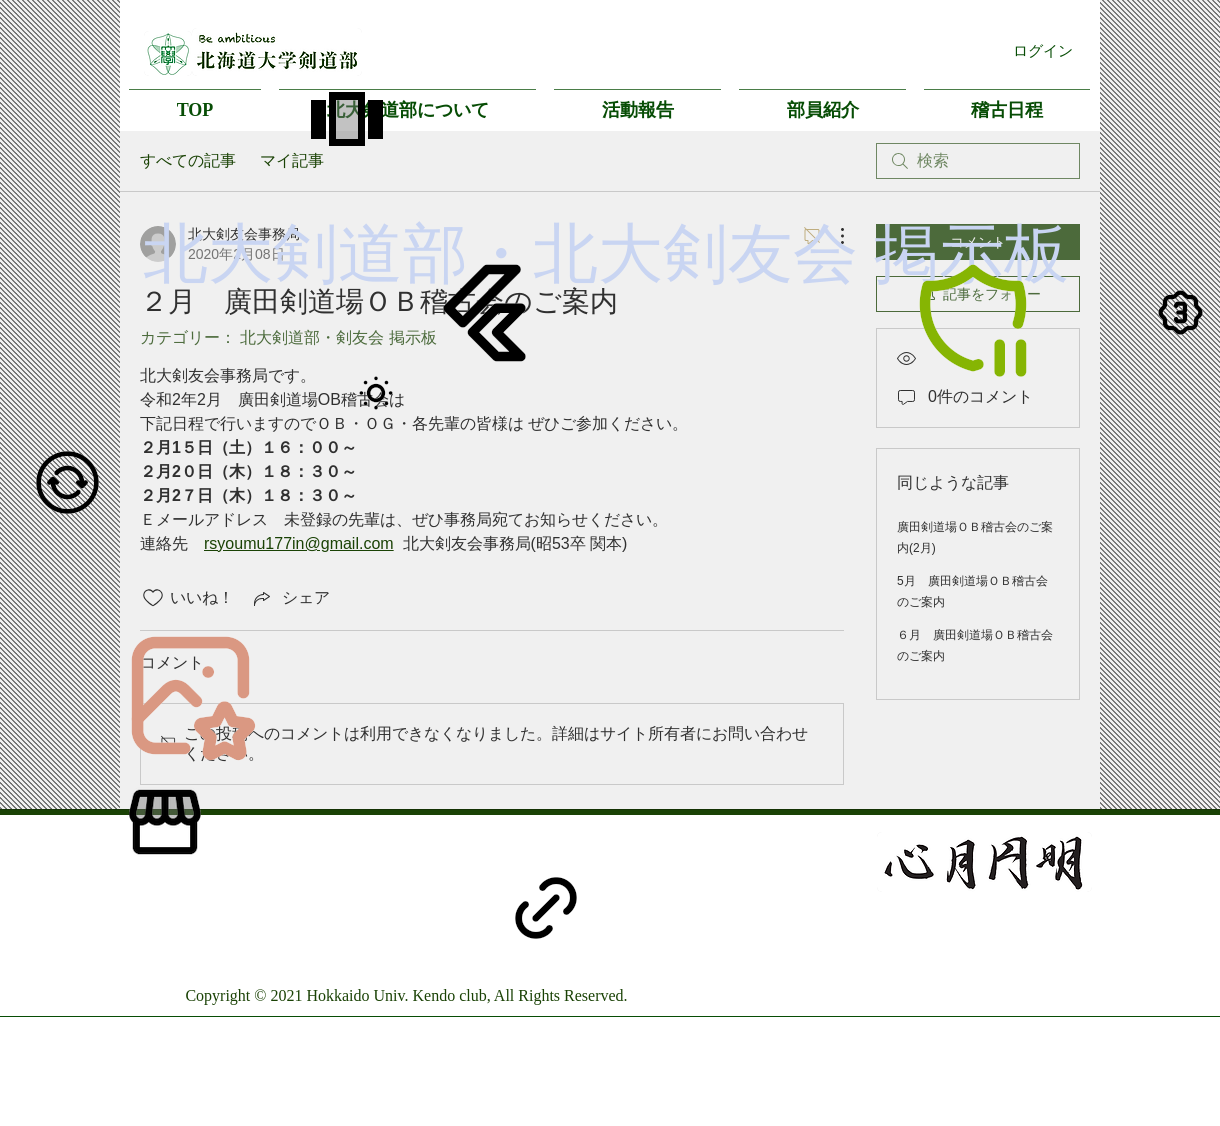  Describe the element at coordinates (487, 313) in the screenshot. I see `flutter framework logo` at that location.